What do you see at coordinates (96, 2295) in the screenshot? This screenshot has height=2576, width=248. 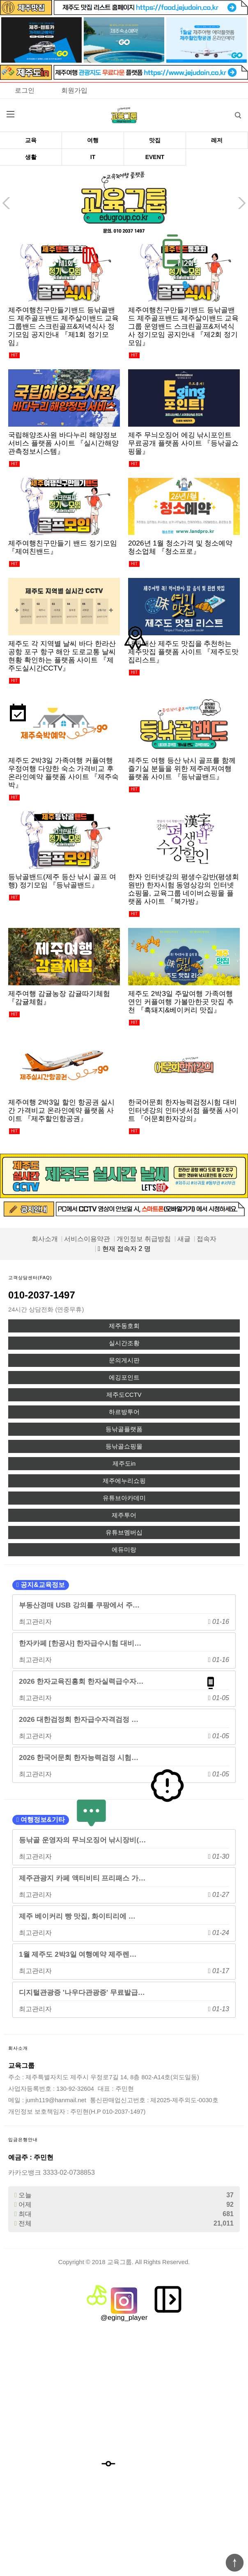 I see `indicates fruit or food category` at bounding box center [96, 2295].